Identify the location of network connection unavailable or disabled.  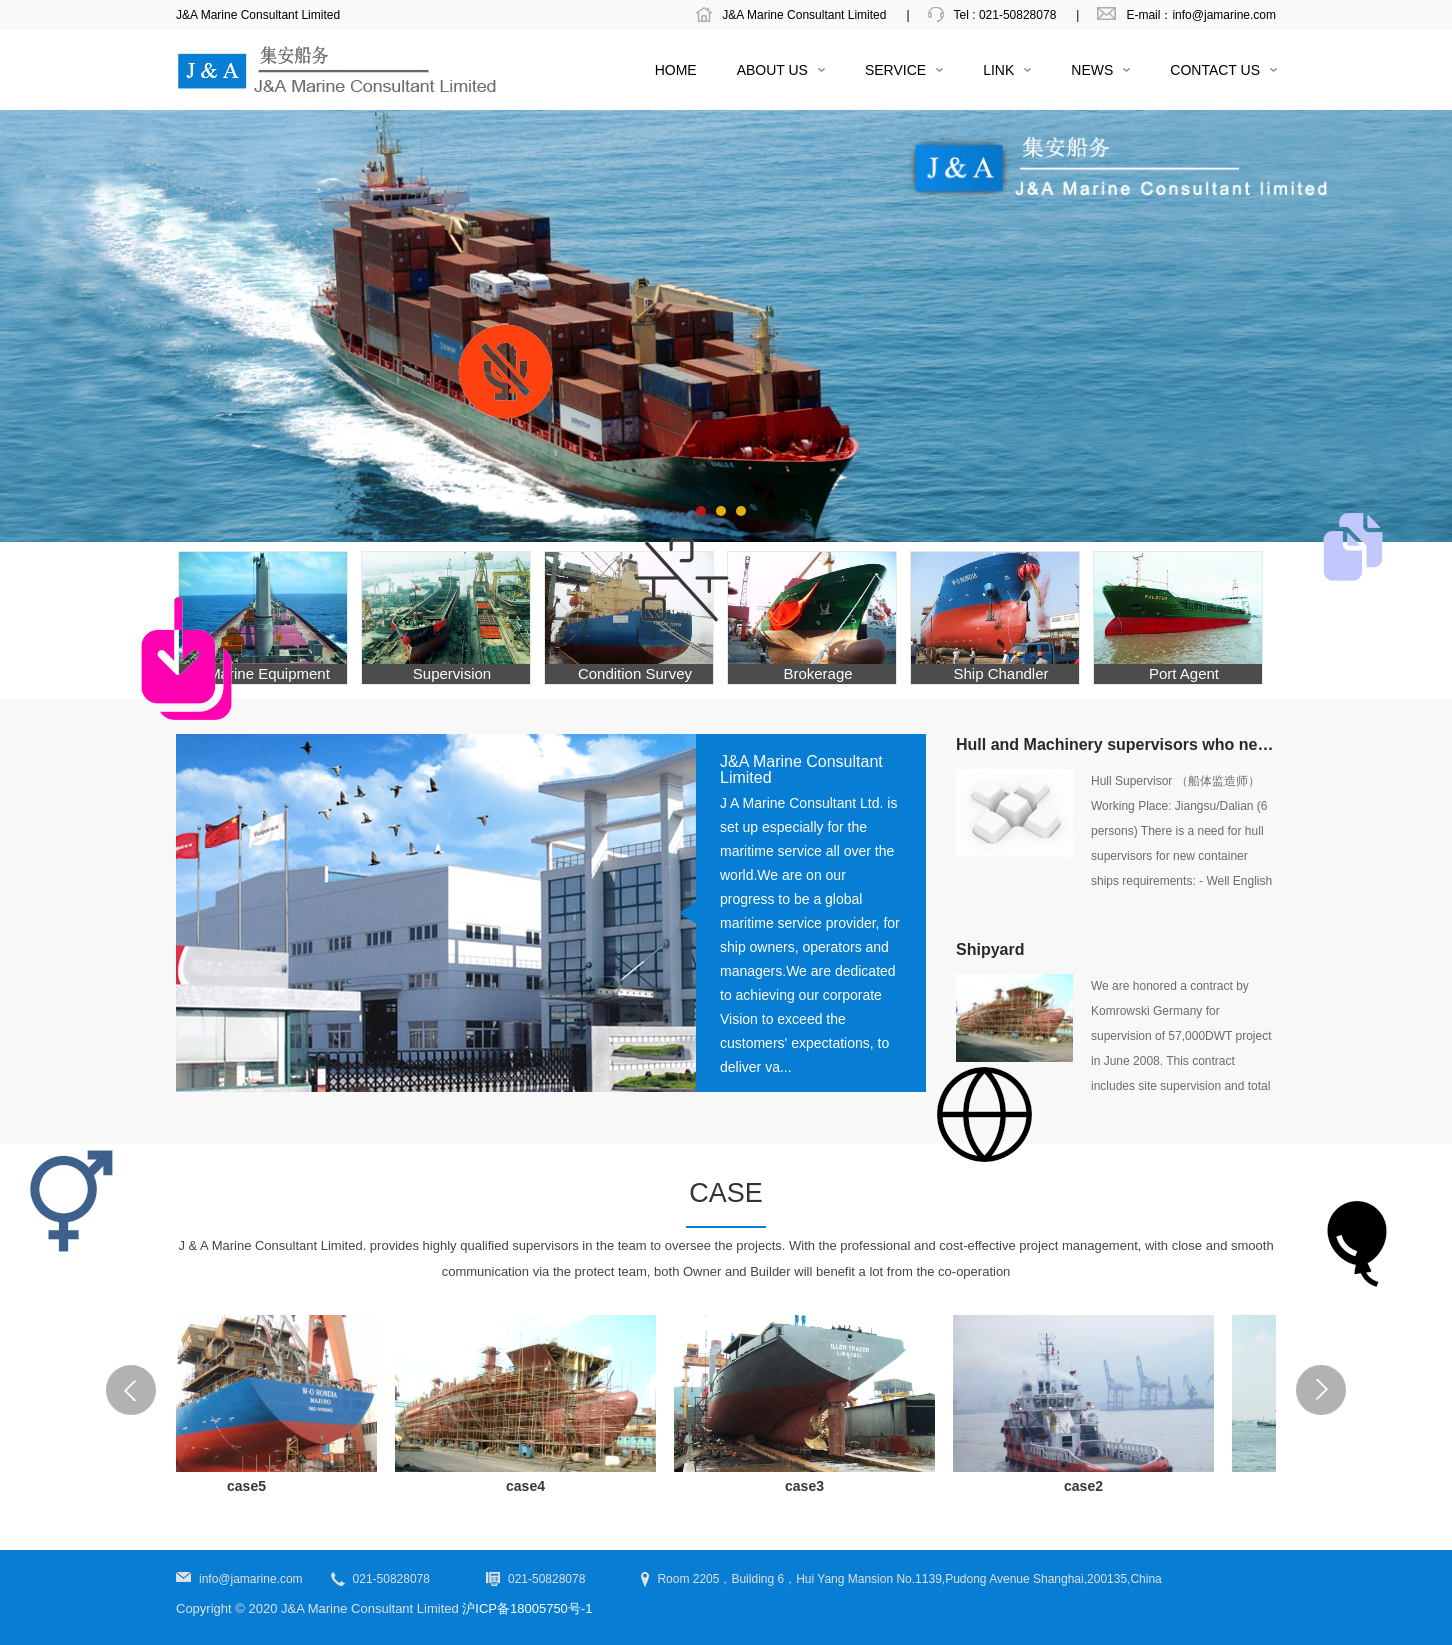
(681, 581).